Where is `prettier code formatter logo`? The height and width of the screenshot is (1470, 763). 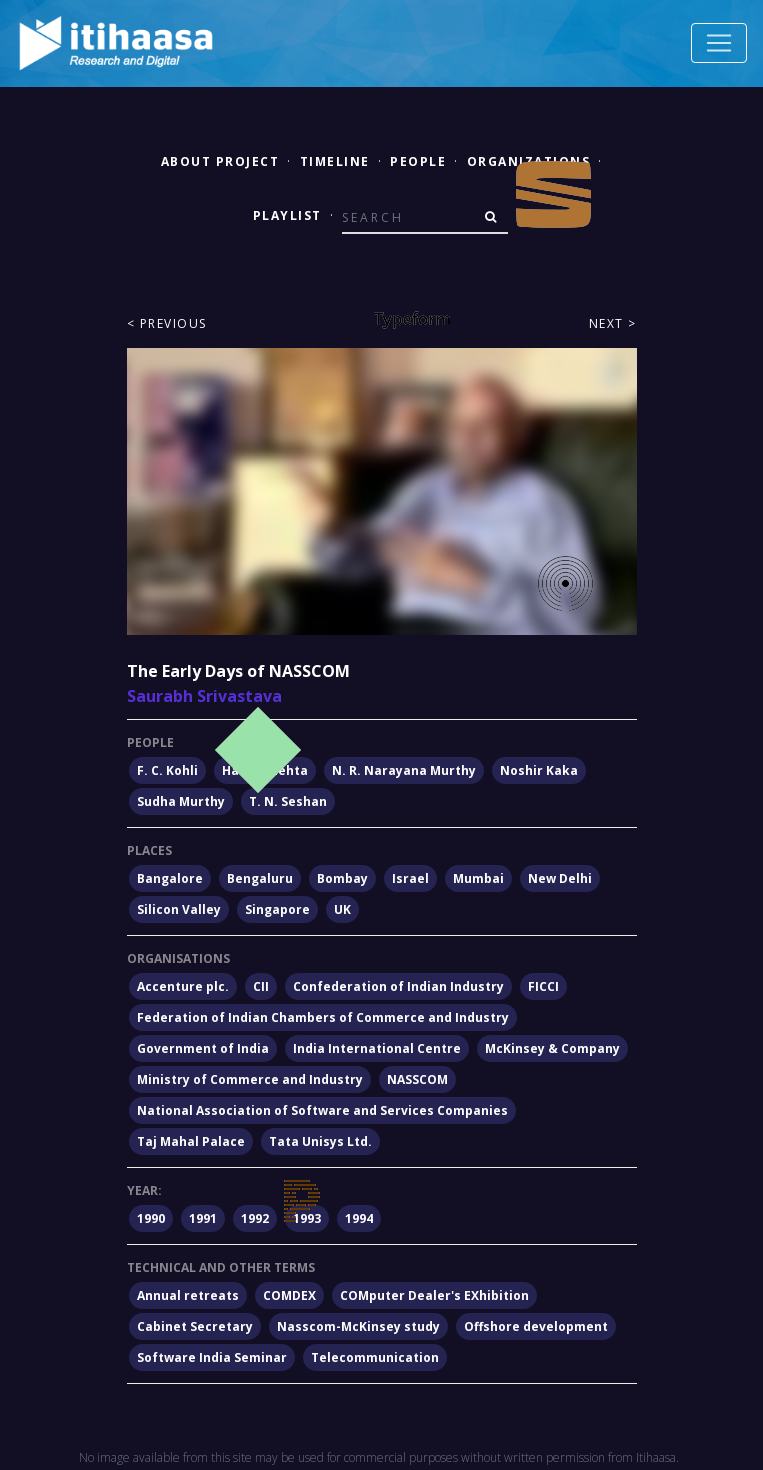 prettier code formatter logo is located at coordinates (302, 1201).